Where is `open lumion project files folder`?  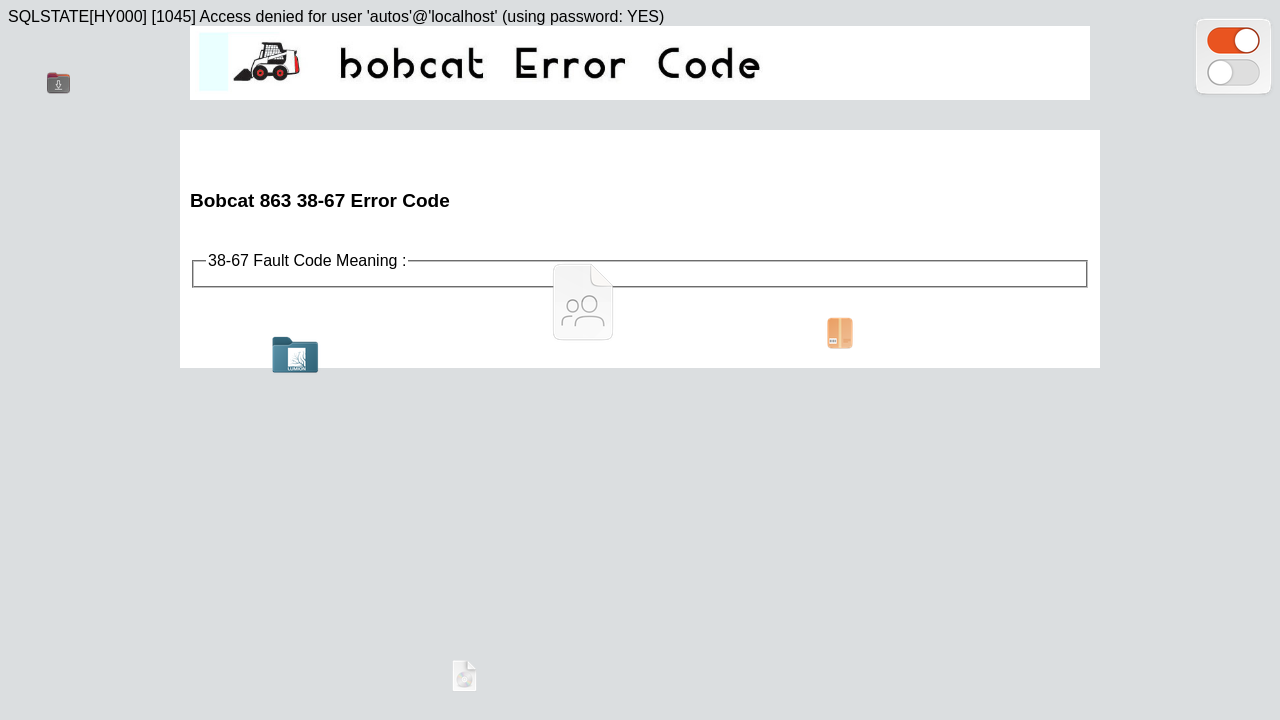 open lumion project files folder is located at coordinates (295, 356).